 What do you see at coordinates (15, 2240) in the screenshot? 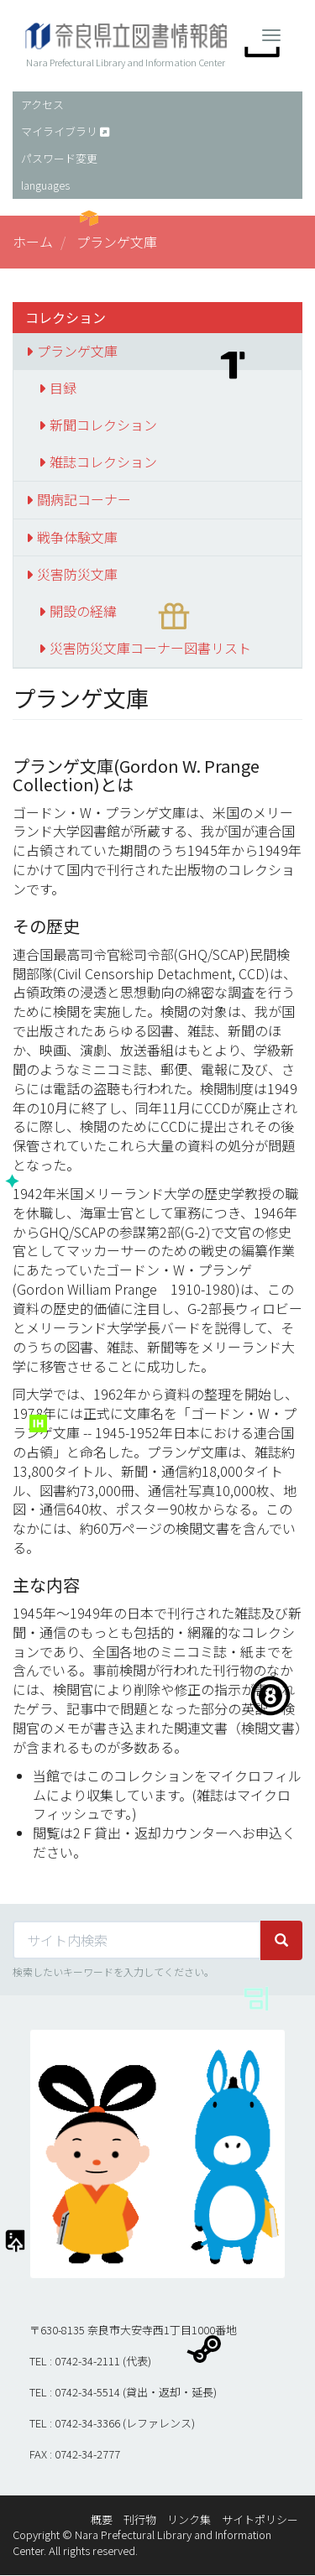
I see `view commit history for a repository` at bounding box center [15, 2240].